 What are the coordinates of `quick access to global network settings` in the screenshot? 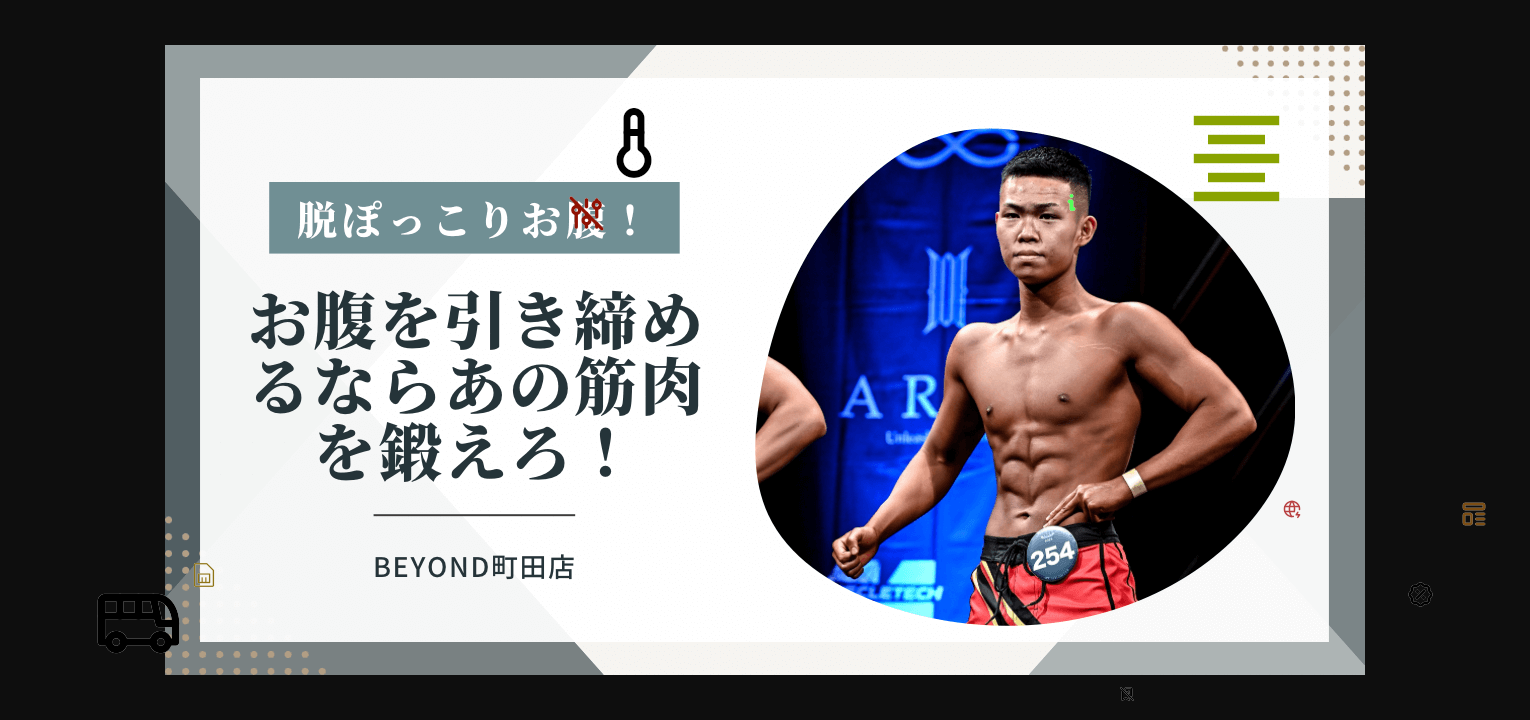 It's located at (1292, 509).